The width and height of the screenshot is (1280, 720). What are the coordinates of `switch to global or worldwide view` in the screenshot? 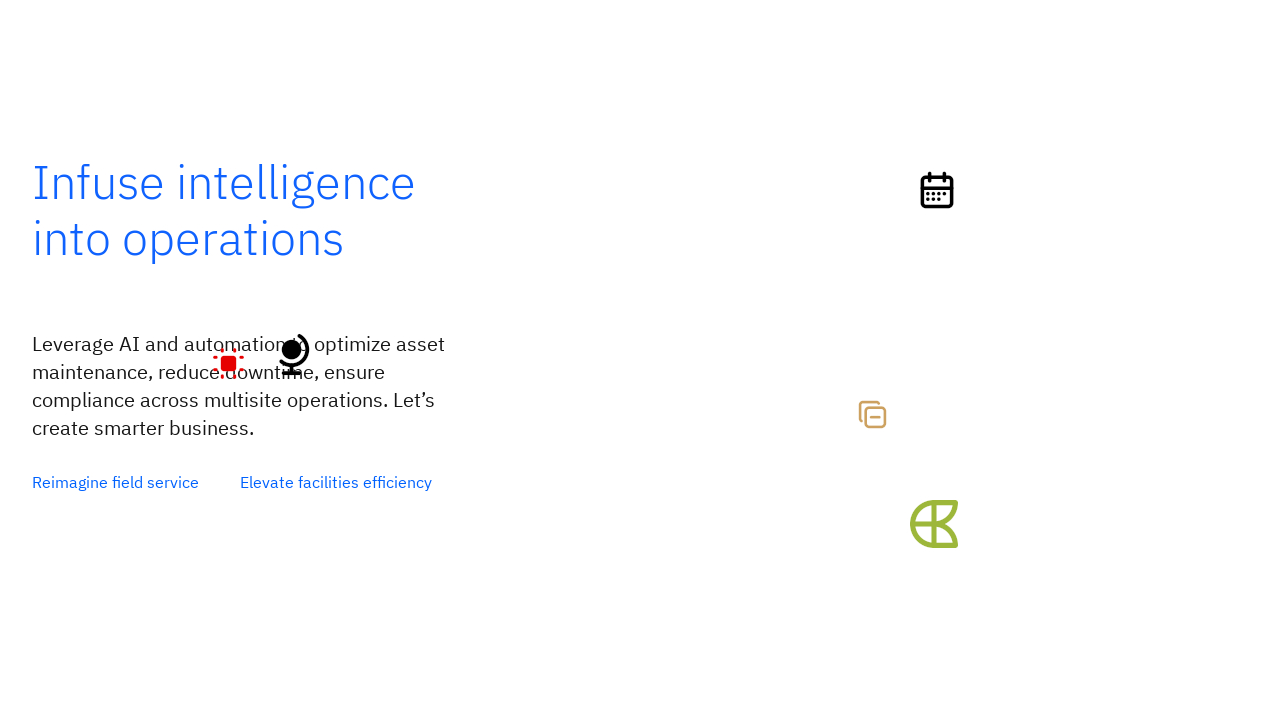 It's located at (293, 355).